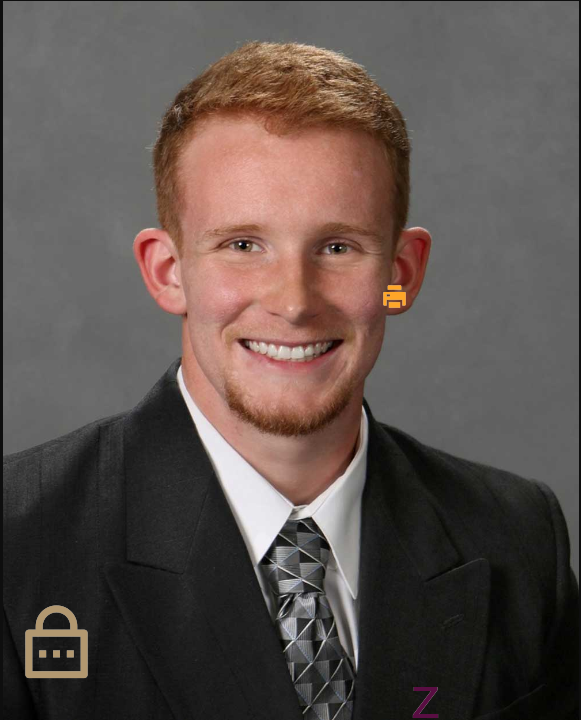 Image resolution: width=581 pixels, height=720 pixels. I want to click on open zotero reference manager, so click(425, 702).